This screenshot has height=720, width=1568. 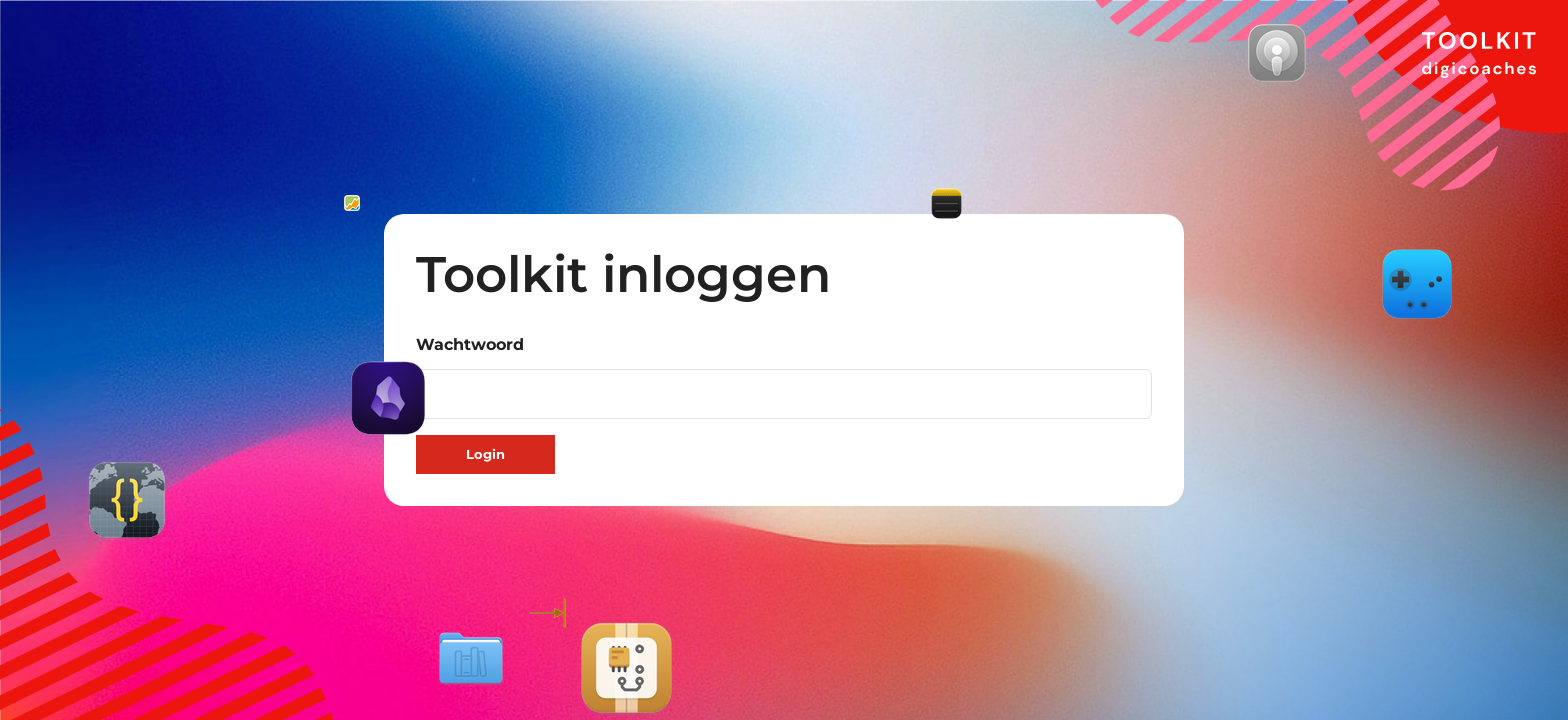 I want to click on open obsidian note-taking app, so click(x=388, y=398).